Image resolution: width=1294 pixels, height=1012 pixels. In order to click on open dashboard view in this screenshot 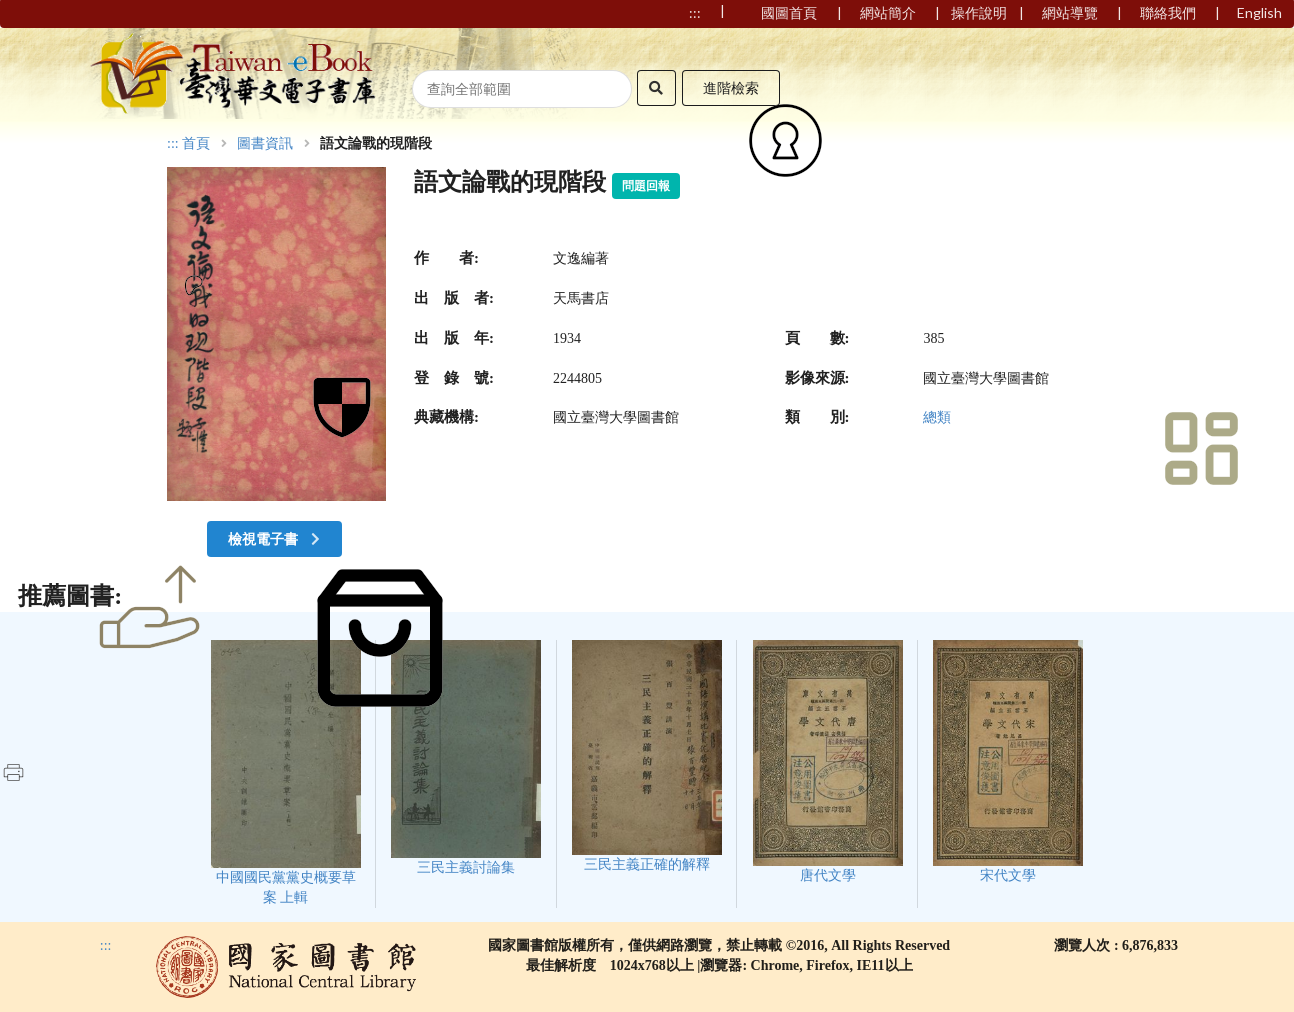, I will do `click(1201, 448)`.